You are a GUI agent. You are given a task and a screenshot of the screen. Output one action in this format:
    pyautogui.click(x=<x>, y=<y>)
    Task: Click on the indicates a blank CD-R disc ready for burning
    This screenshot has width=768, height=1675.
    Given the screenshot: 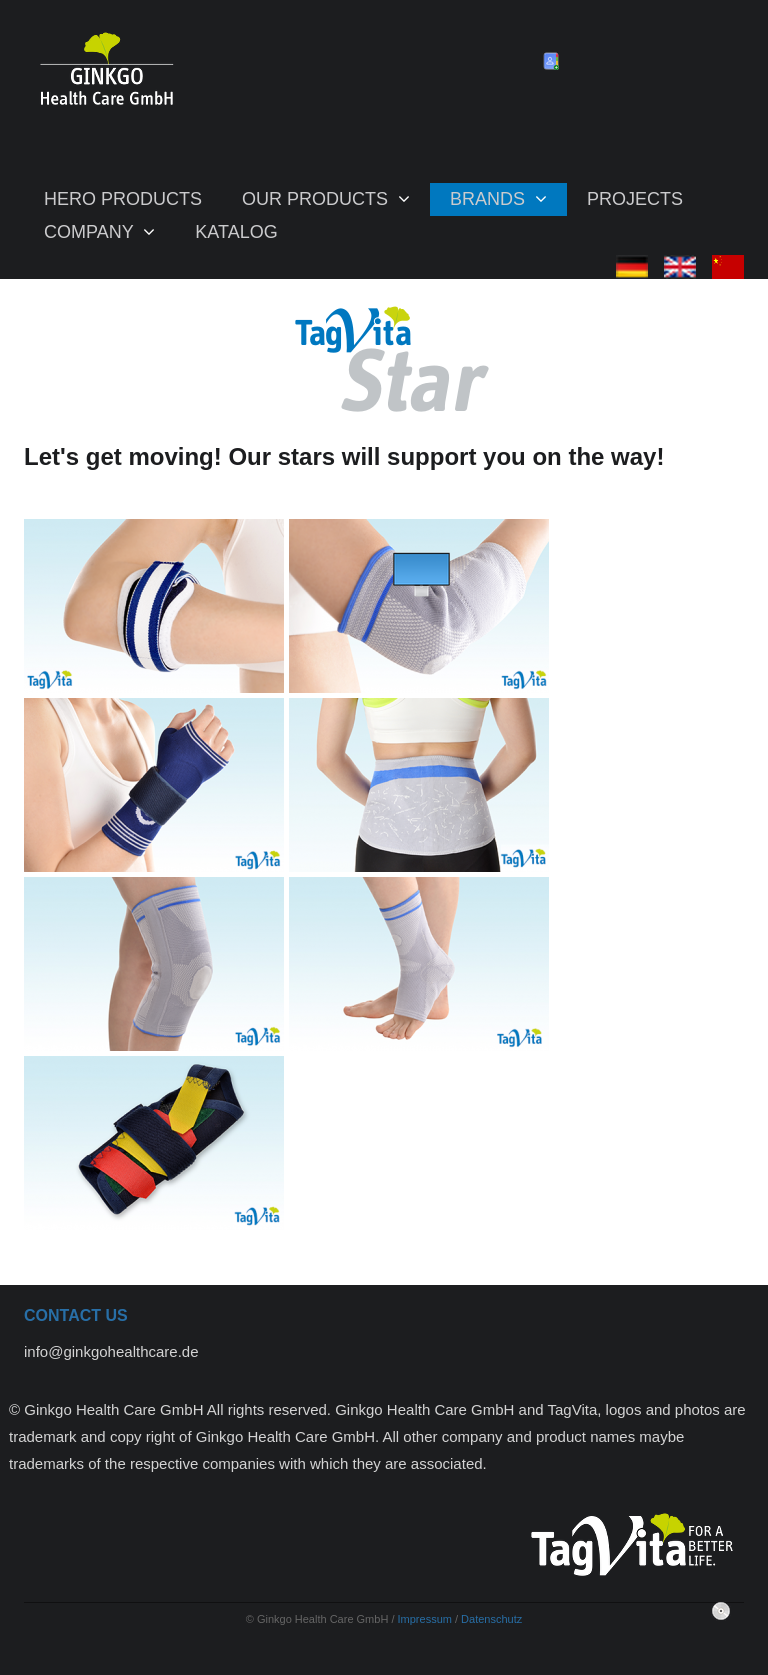 What is the action you would take?
    pyautogui.click(x=721, y=1611)
    